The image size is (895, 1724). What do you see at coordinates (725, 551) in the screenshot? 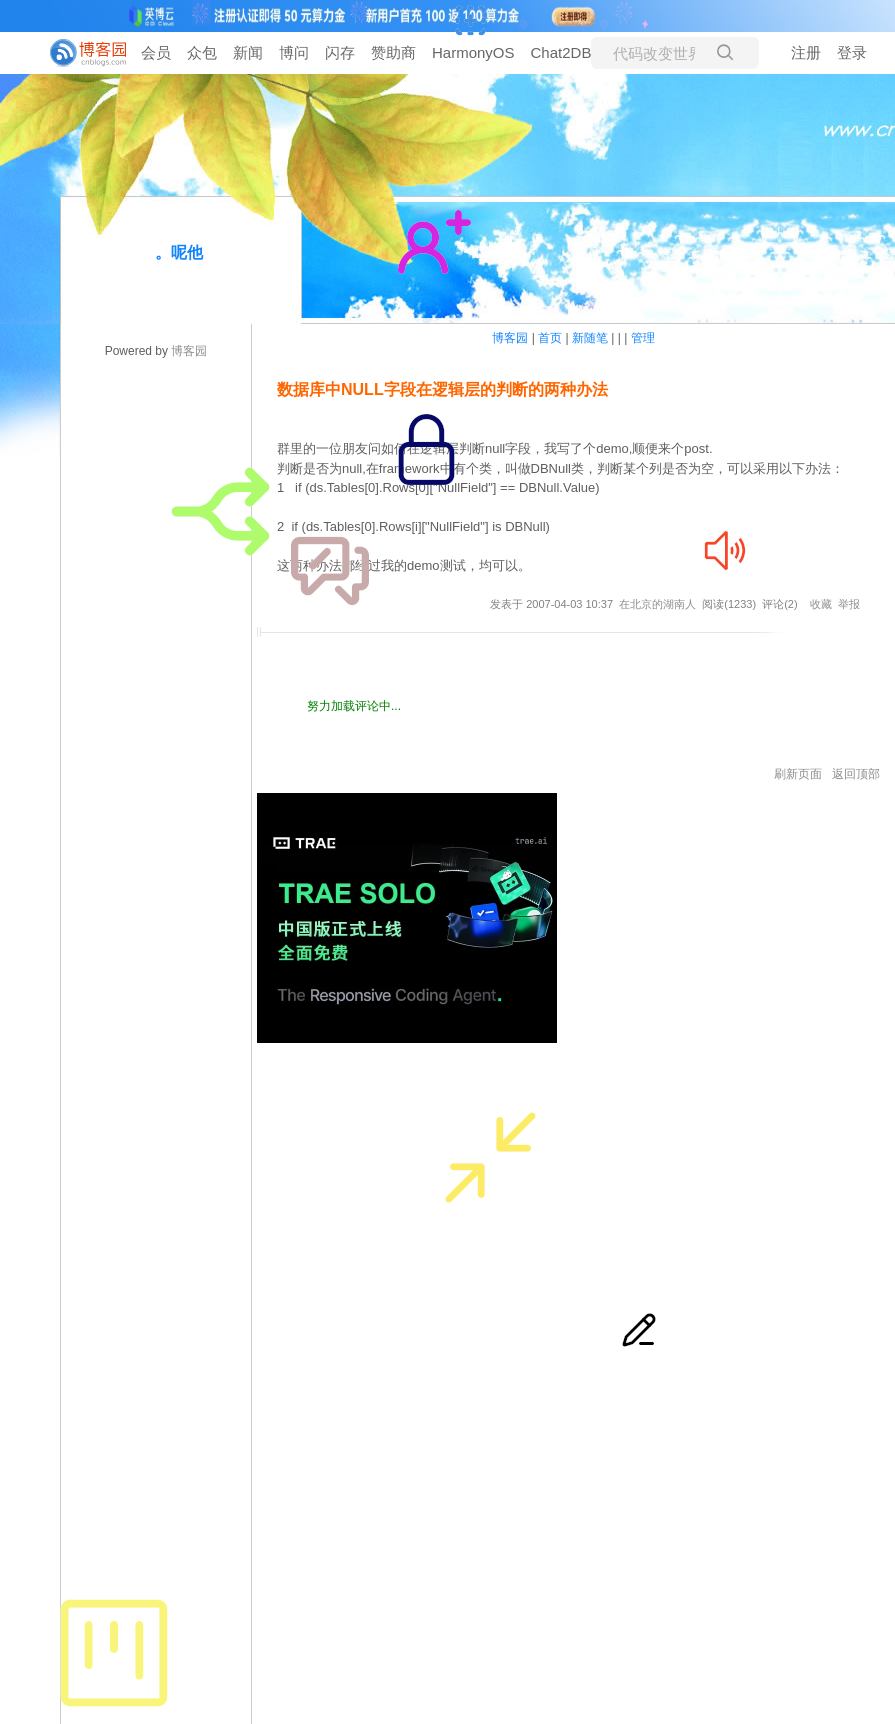
I see `unmute audio or restore sound` at bounding box center [725, 551].